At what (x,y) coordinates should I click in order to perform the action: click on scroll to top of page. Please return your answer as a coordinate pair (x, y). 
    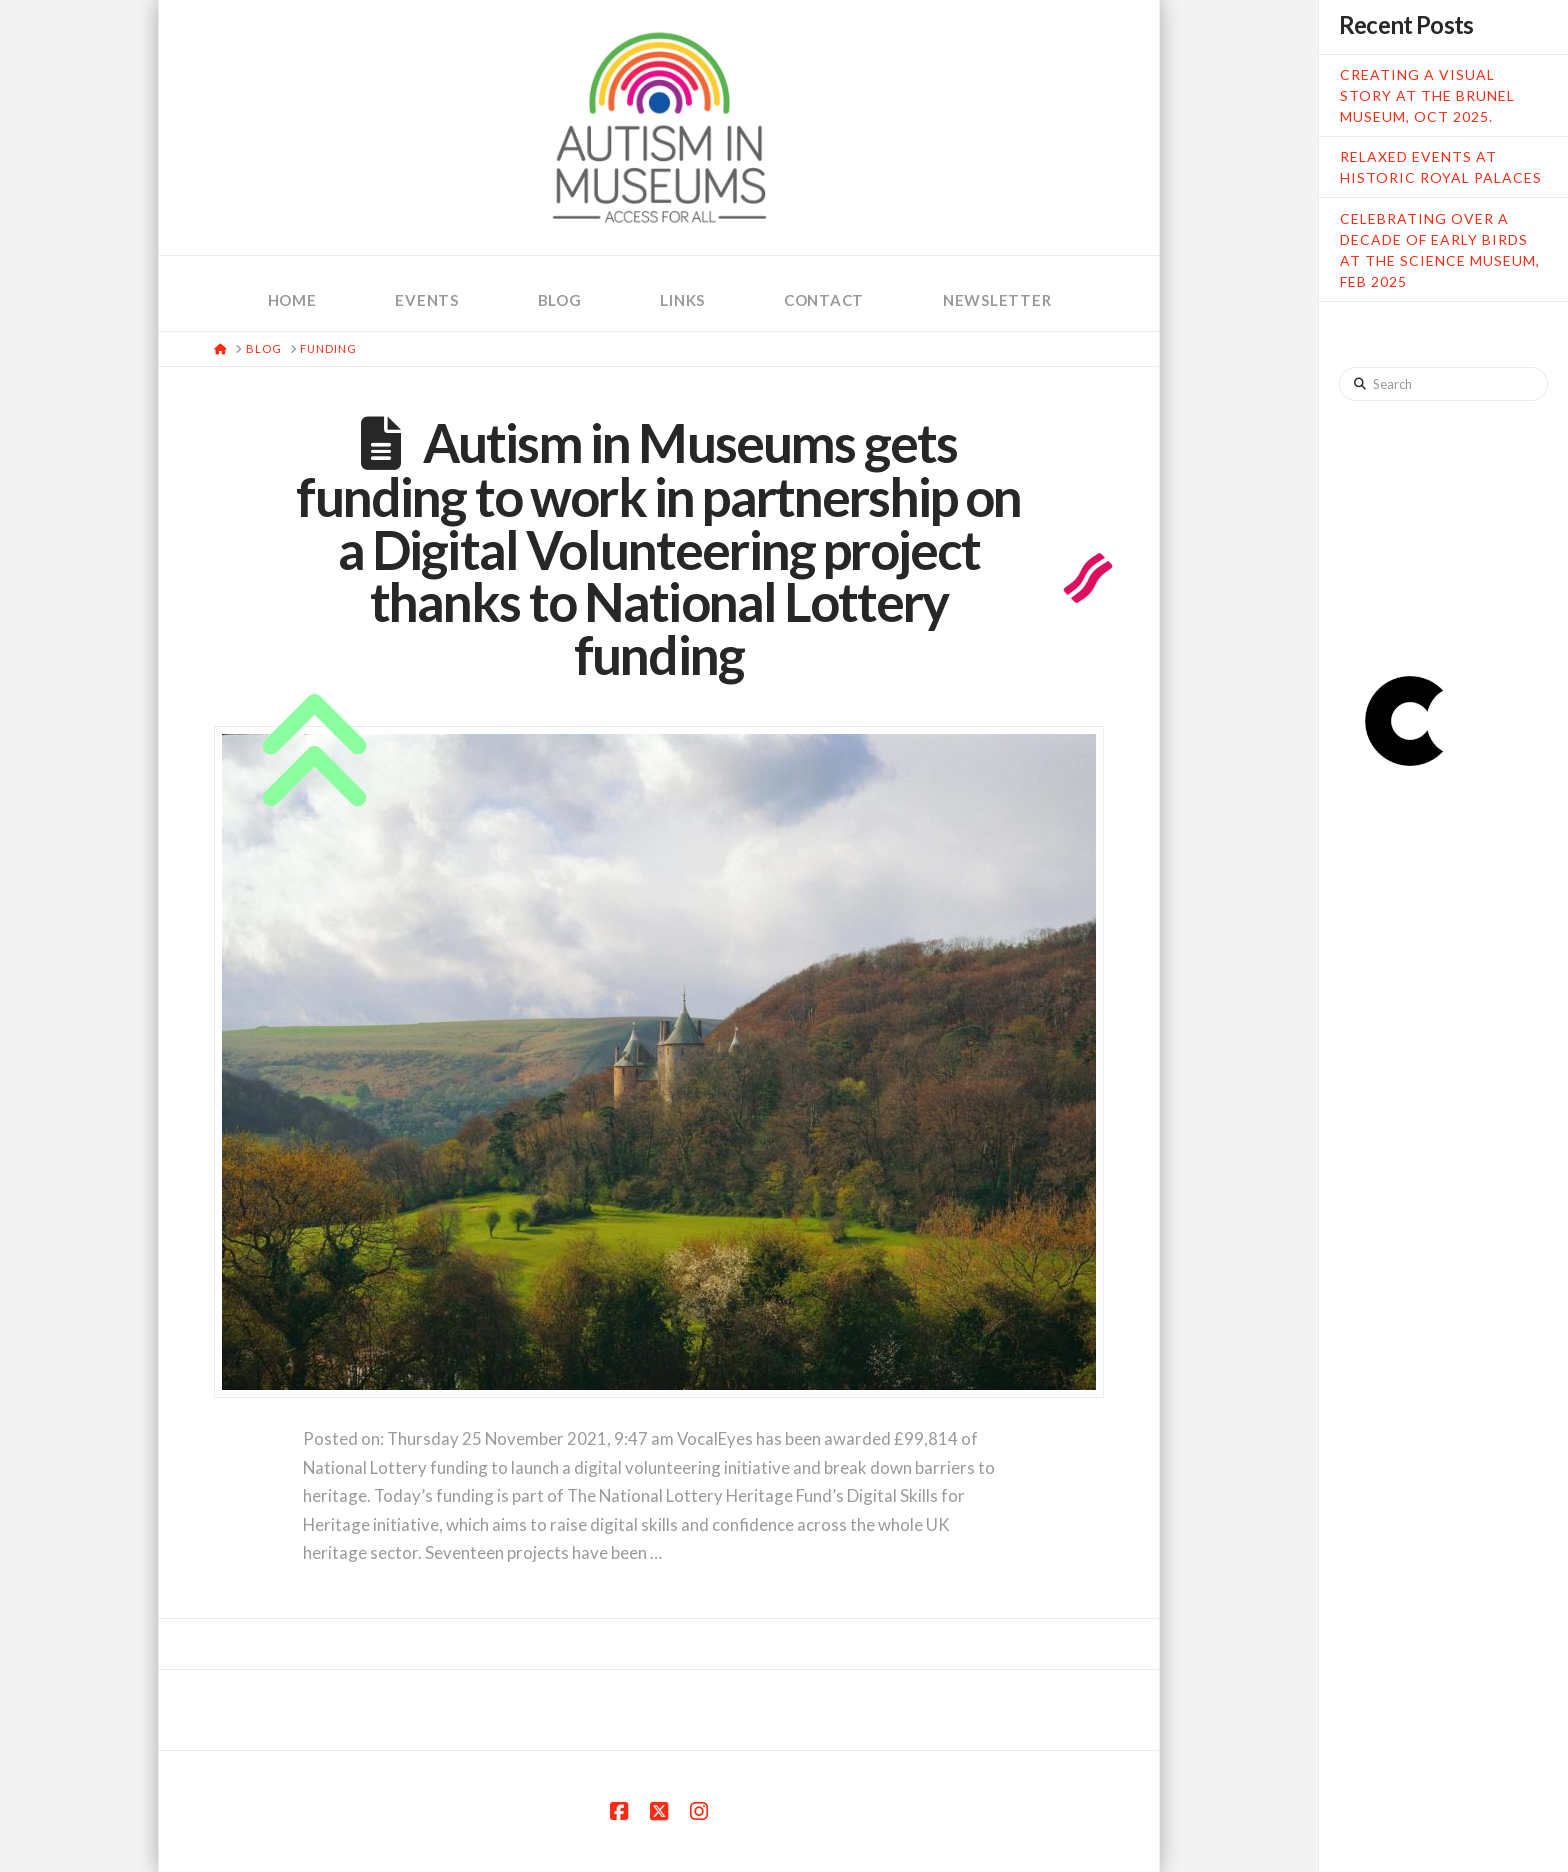
    Looking at the image, I should click on (314, 754).